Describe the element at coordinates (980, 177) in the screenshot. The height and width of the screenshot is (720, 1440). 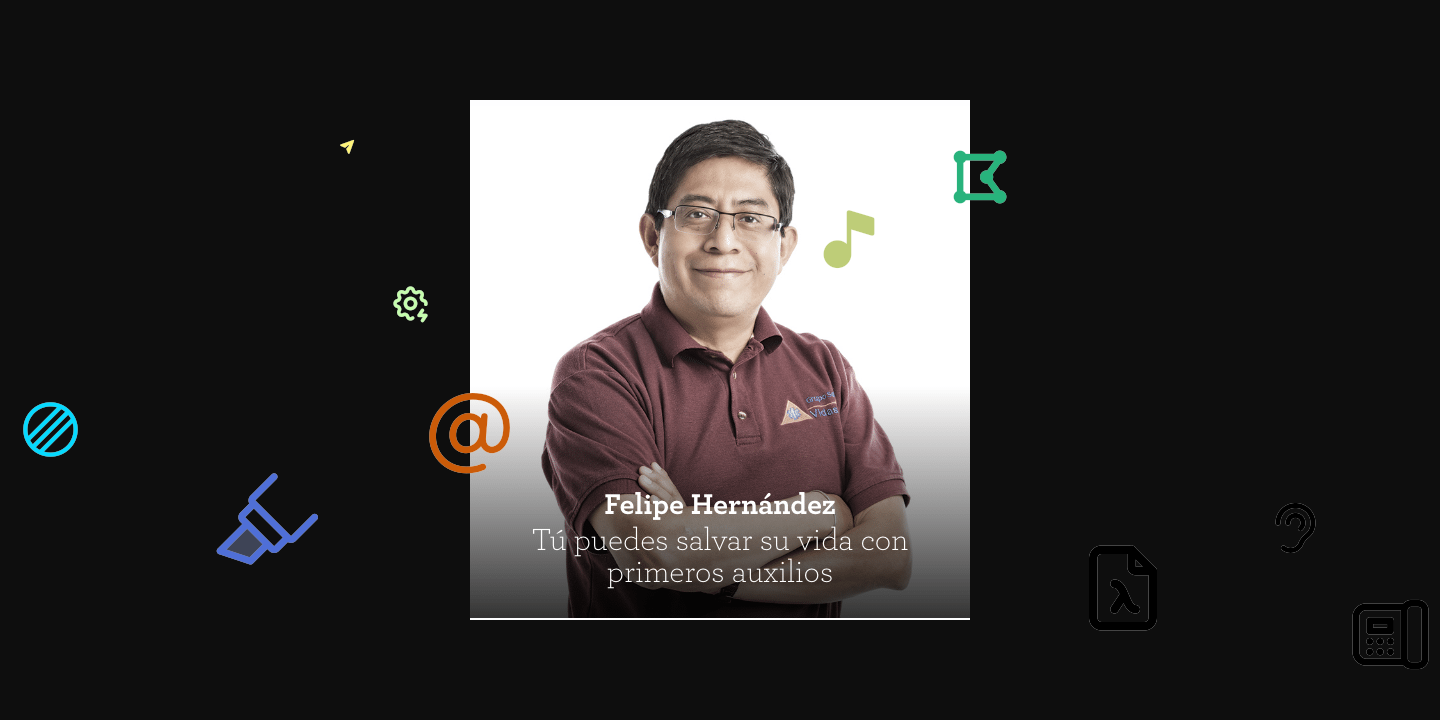
I see `draw a custom polygon shape` at that location.